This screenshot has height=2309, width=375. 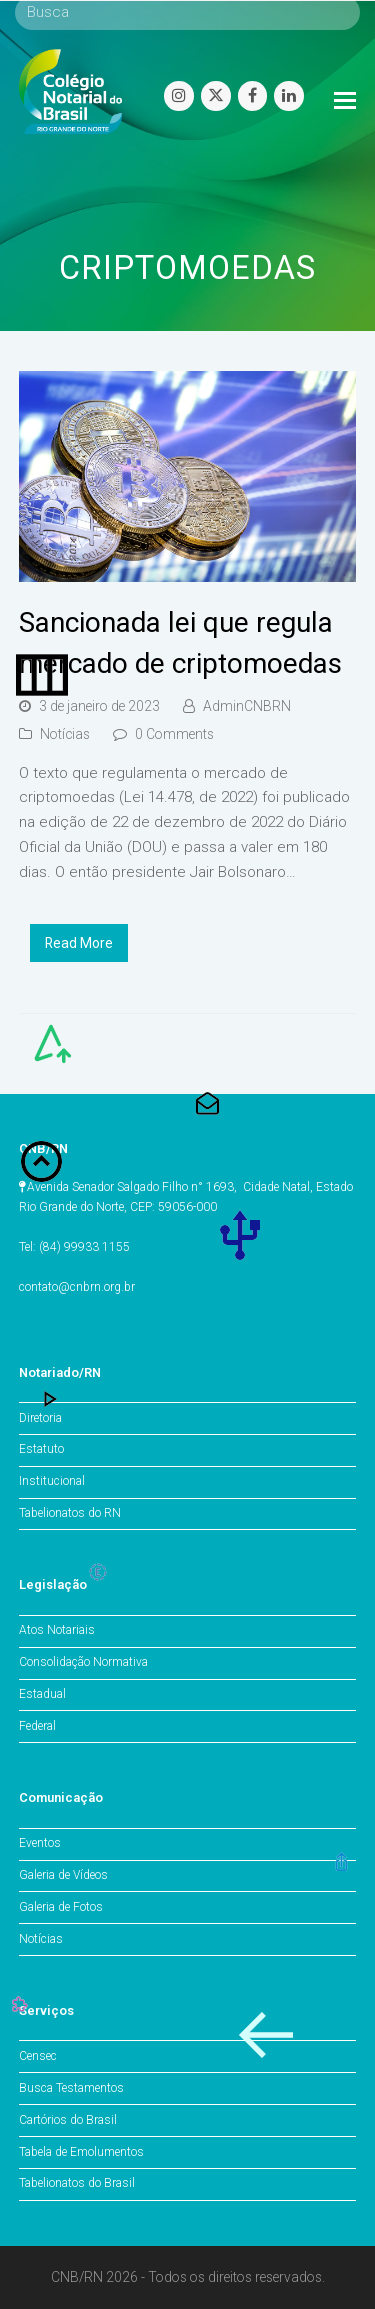 I want to click on play media content, so click(x=49, y=1399).